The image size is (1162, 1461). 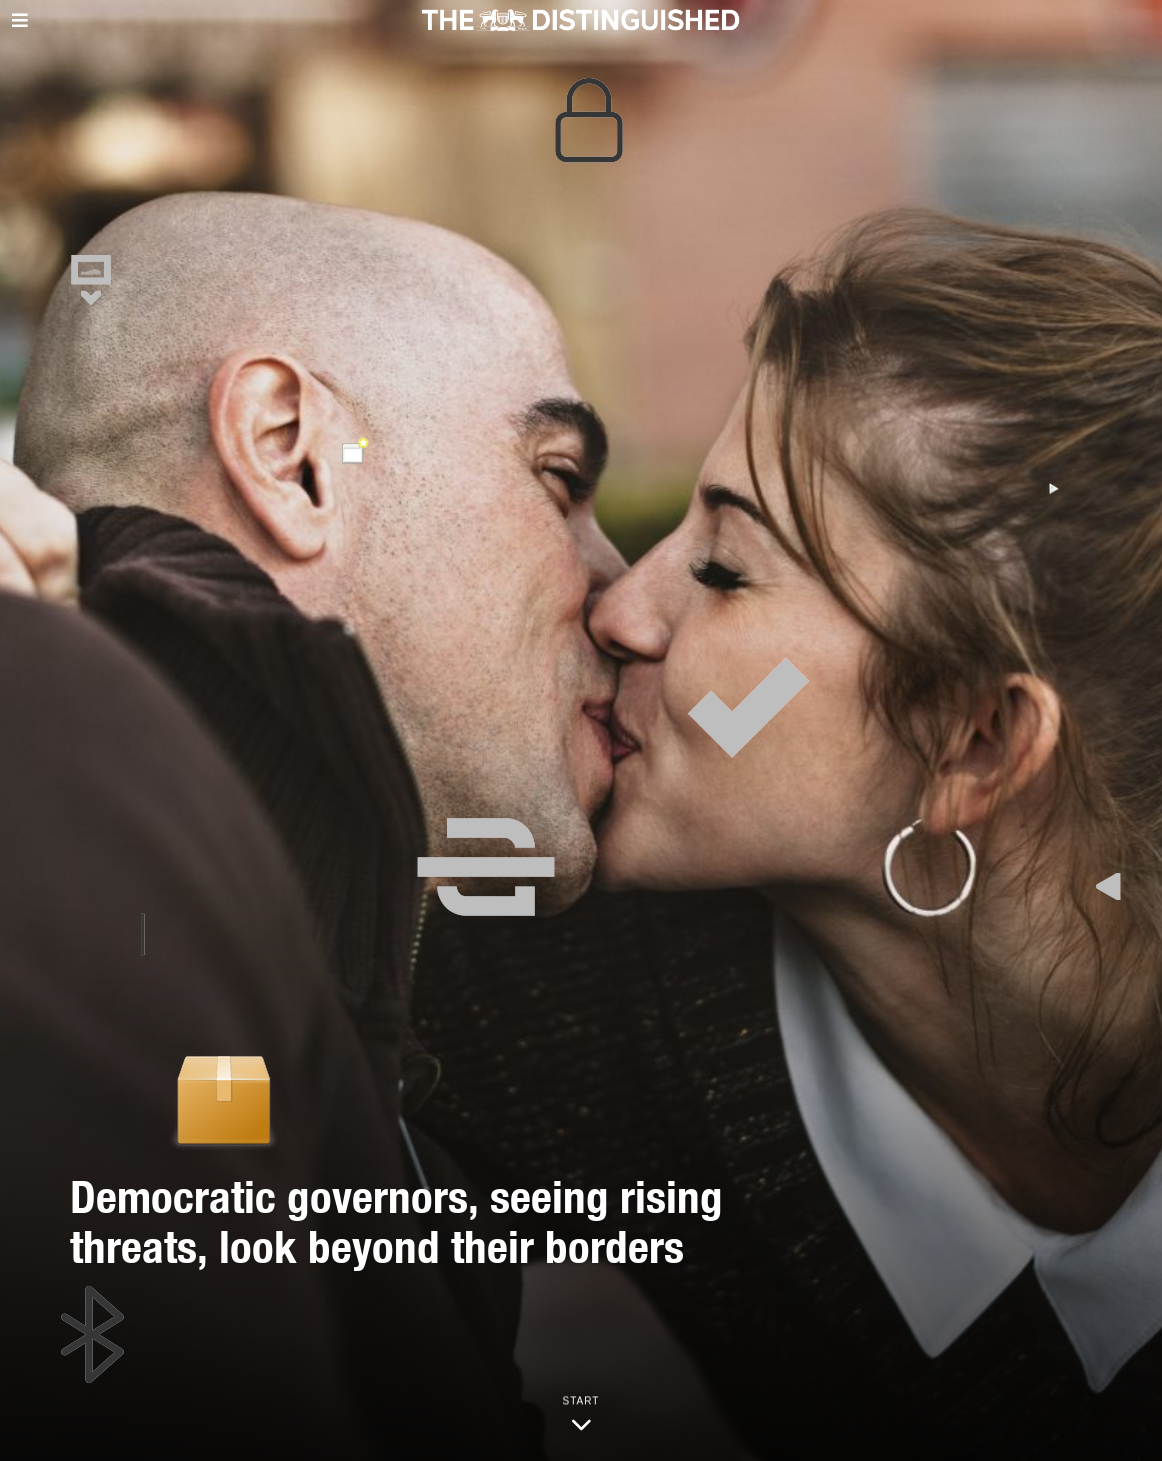 I want to click on start media playback, so click(x=1053, y=488).